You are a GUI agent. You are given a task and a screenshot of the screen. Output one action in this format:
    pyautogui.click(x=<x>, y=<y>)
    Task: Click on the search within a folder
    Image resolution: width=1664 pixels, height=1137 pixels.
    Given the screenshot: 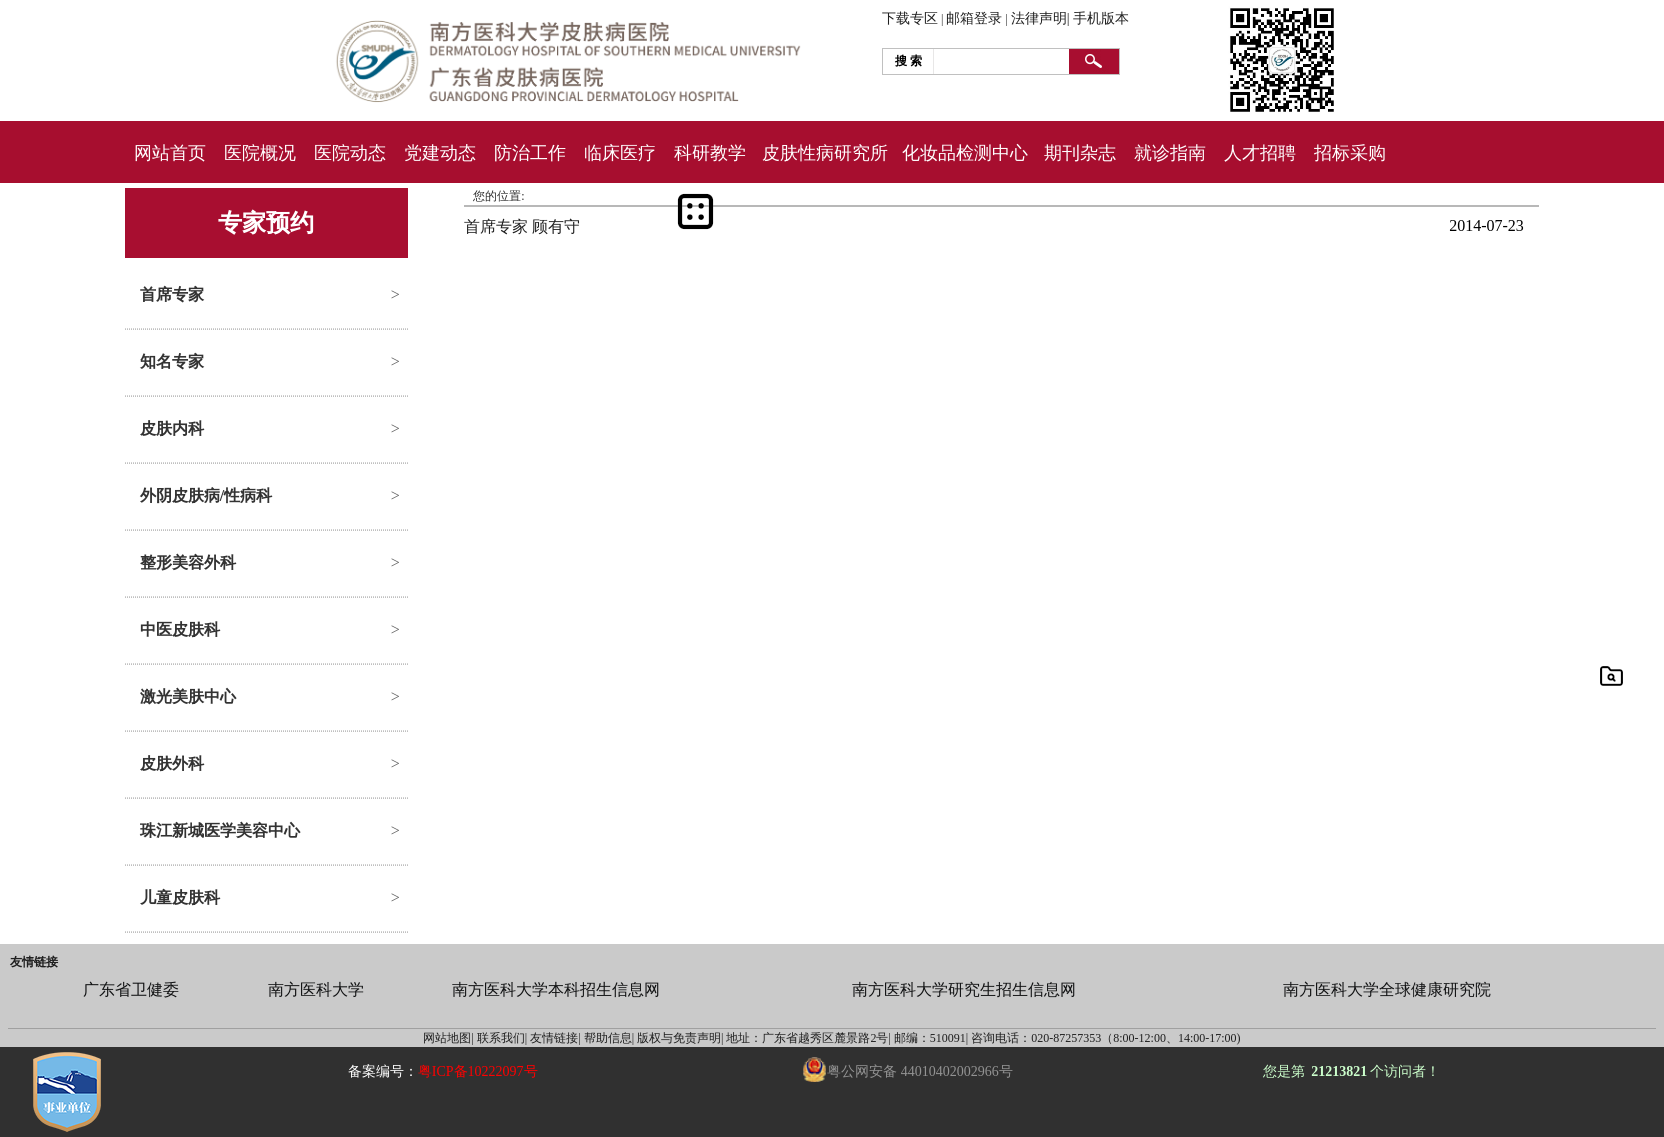 What is the action you would take?
    pyautogui.click(x=1611, y=676)
    